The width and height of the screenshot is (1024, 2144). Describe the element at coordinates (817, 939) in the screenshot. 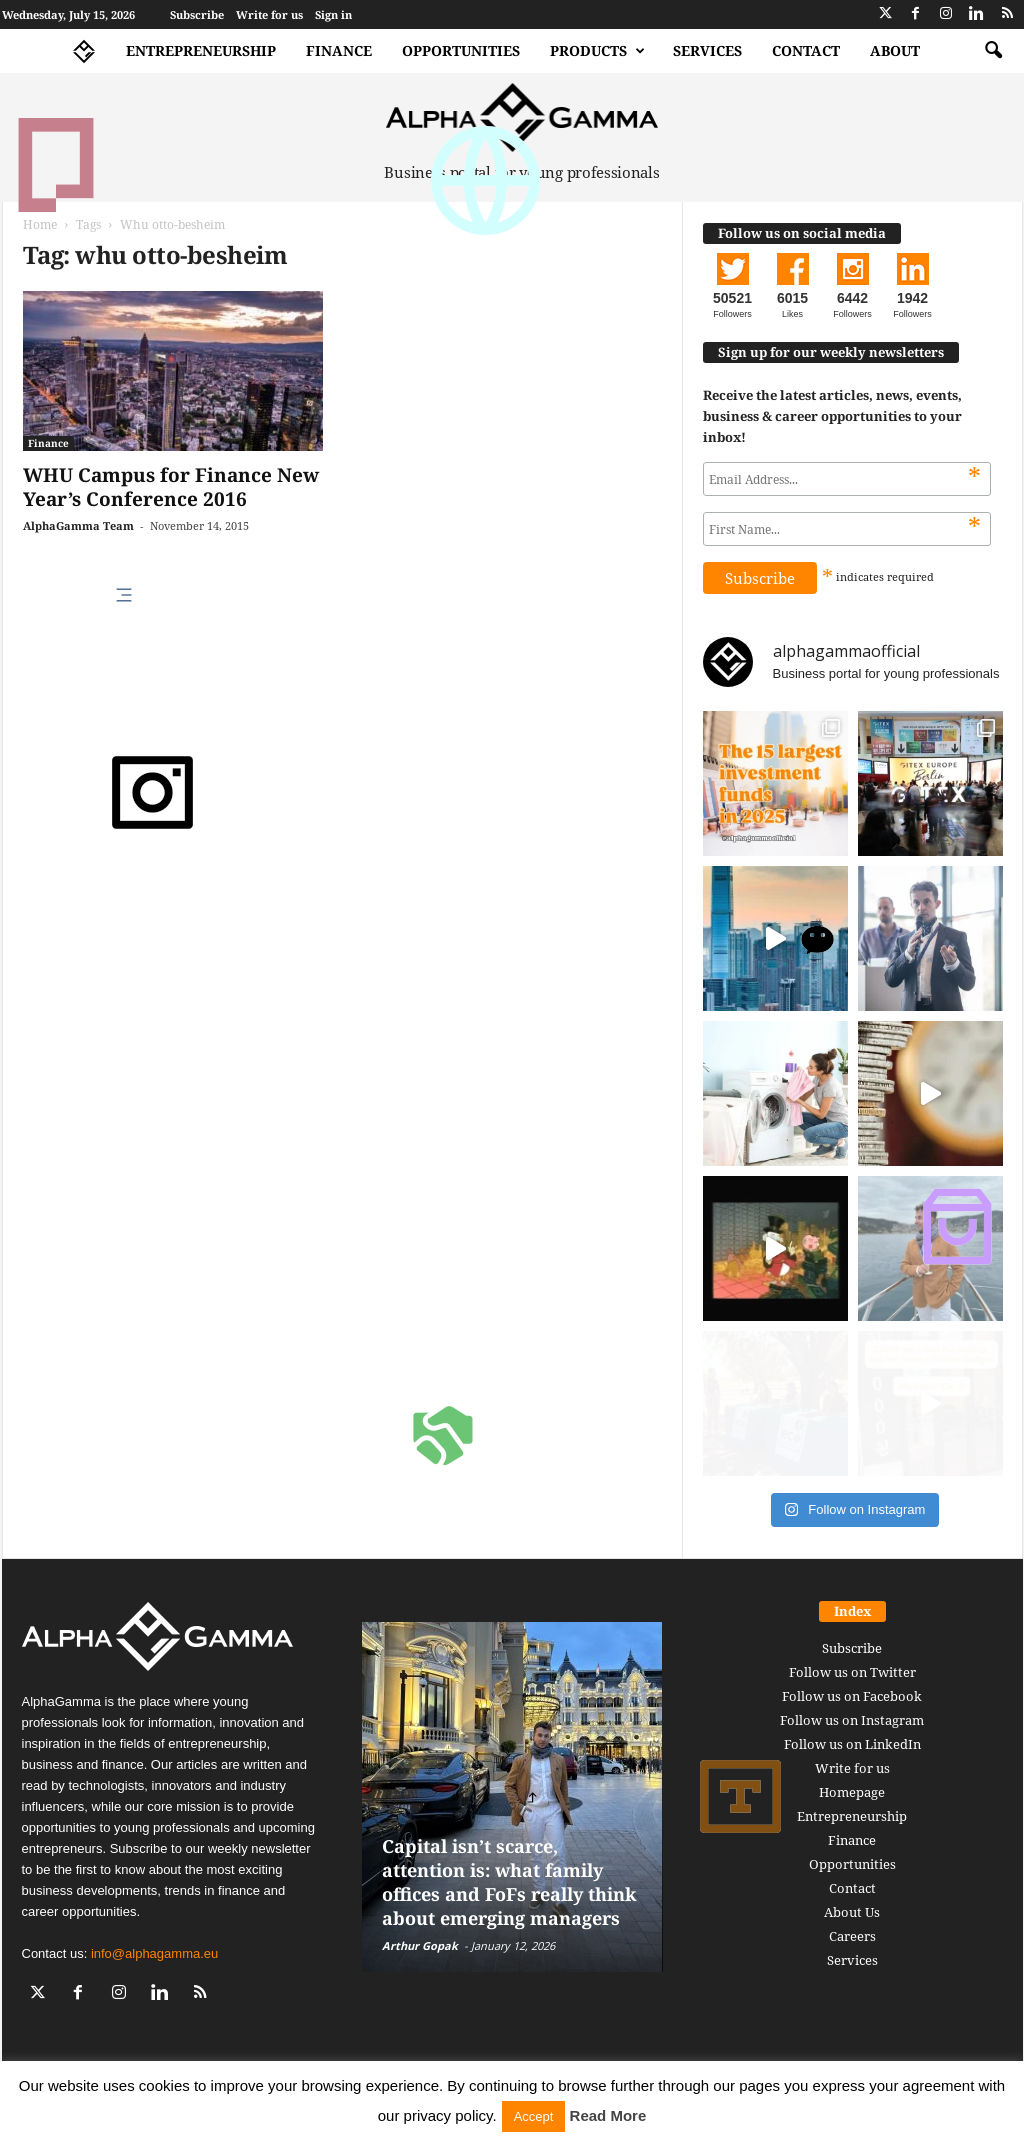

I see `open wechat messaging app` at that location.